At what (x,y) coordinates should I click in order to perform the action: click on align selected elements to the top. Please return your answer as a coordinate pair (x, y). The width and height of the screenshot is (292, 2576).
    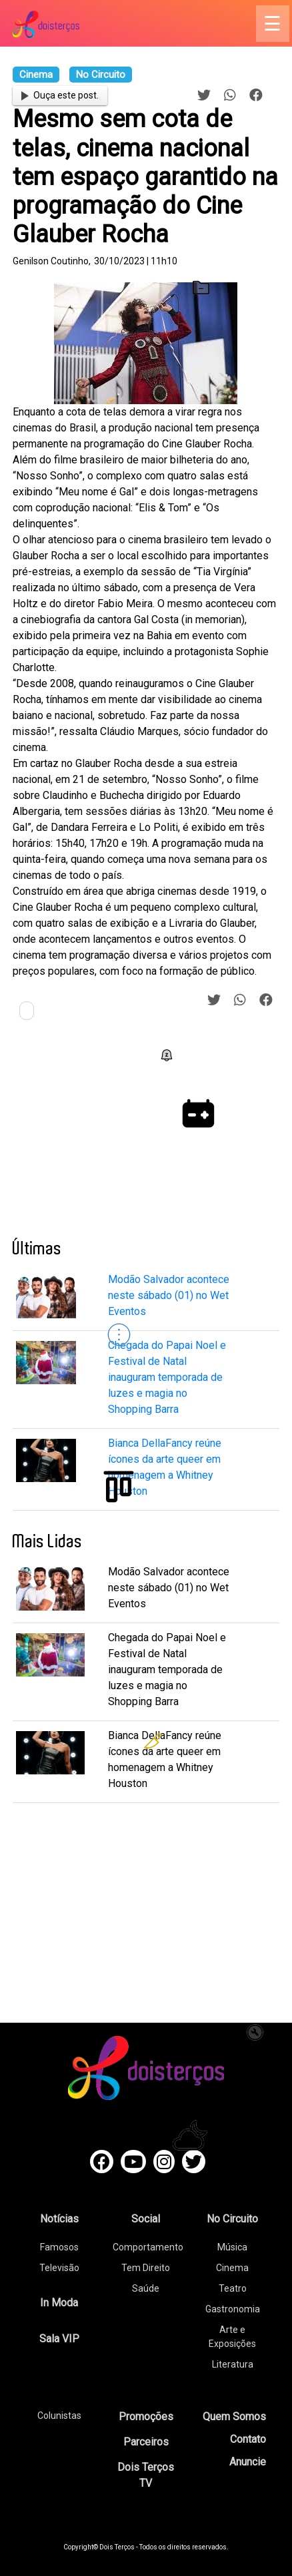
    Looking at the image, I should click on (119, 1486).